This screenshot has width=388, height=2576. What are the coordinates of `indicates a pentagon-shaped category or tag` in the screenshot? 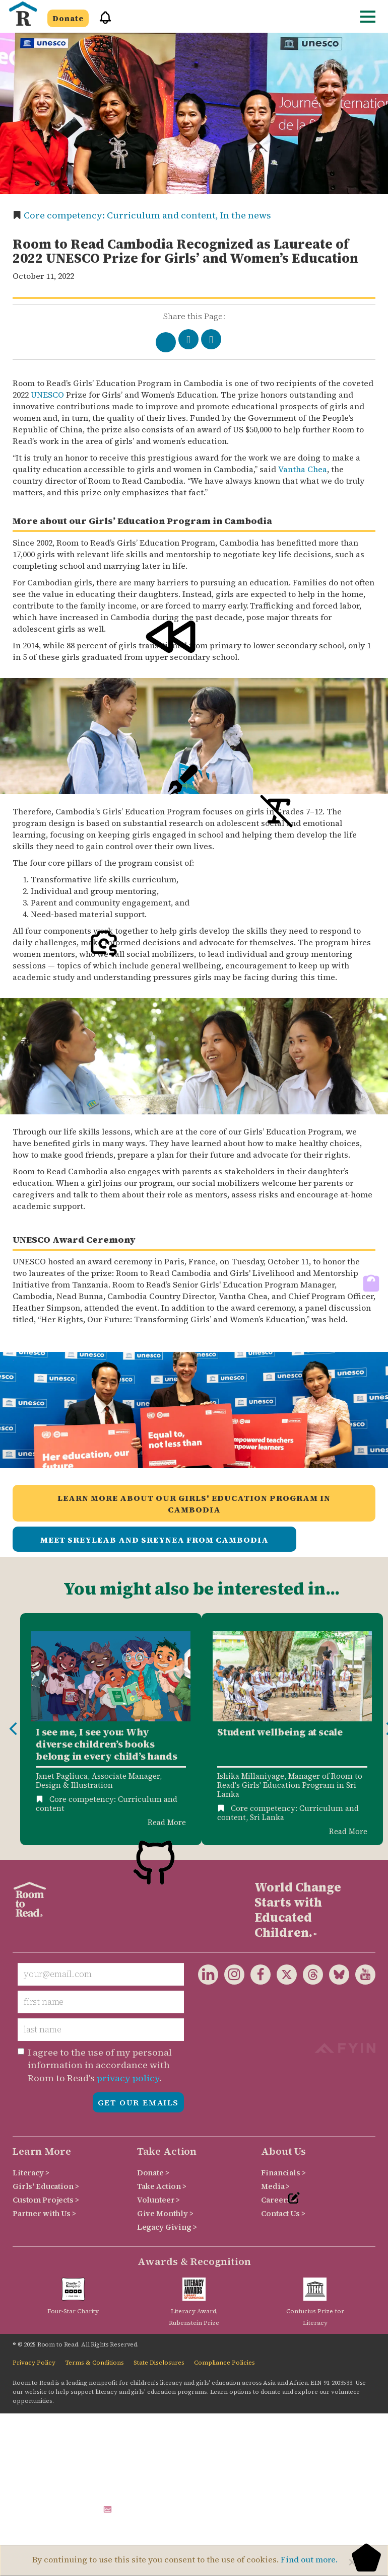 It's located at (366, 2558).